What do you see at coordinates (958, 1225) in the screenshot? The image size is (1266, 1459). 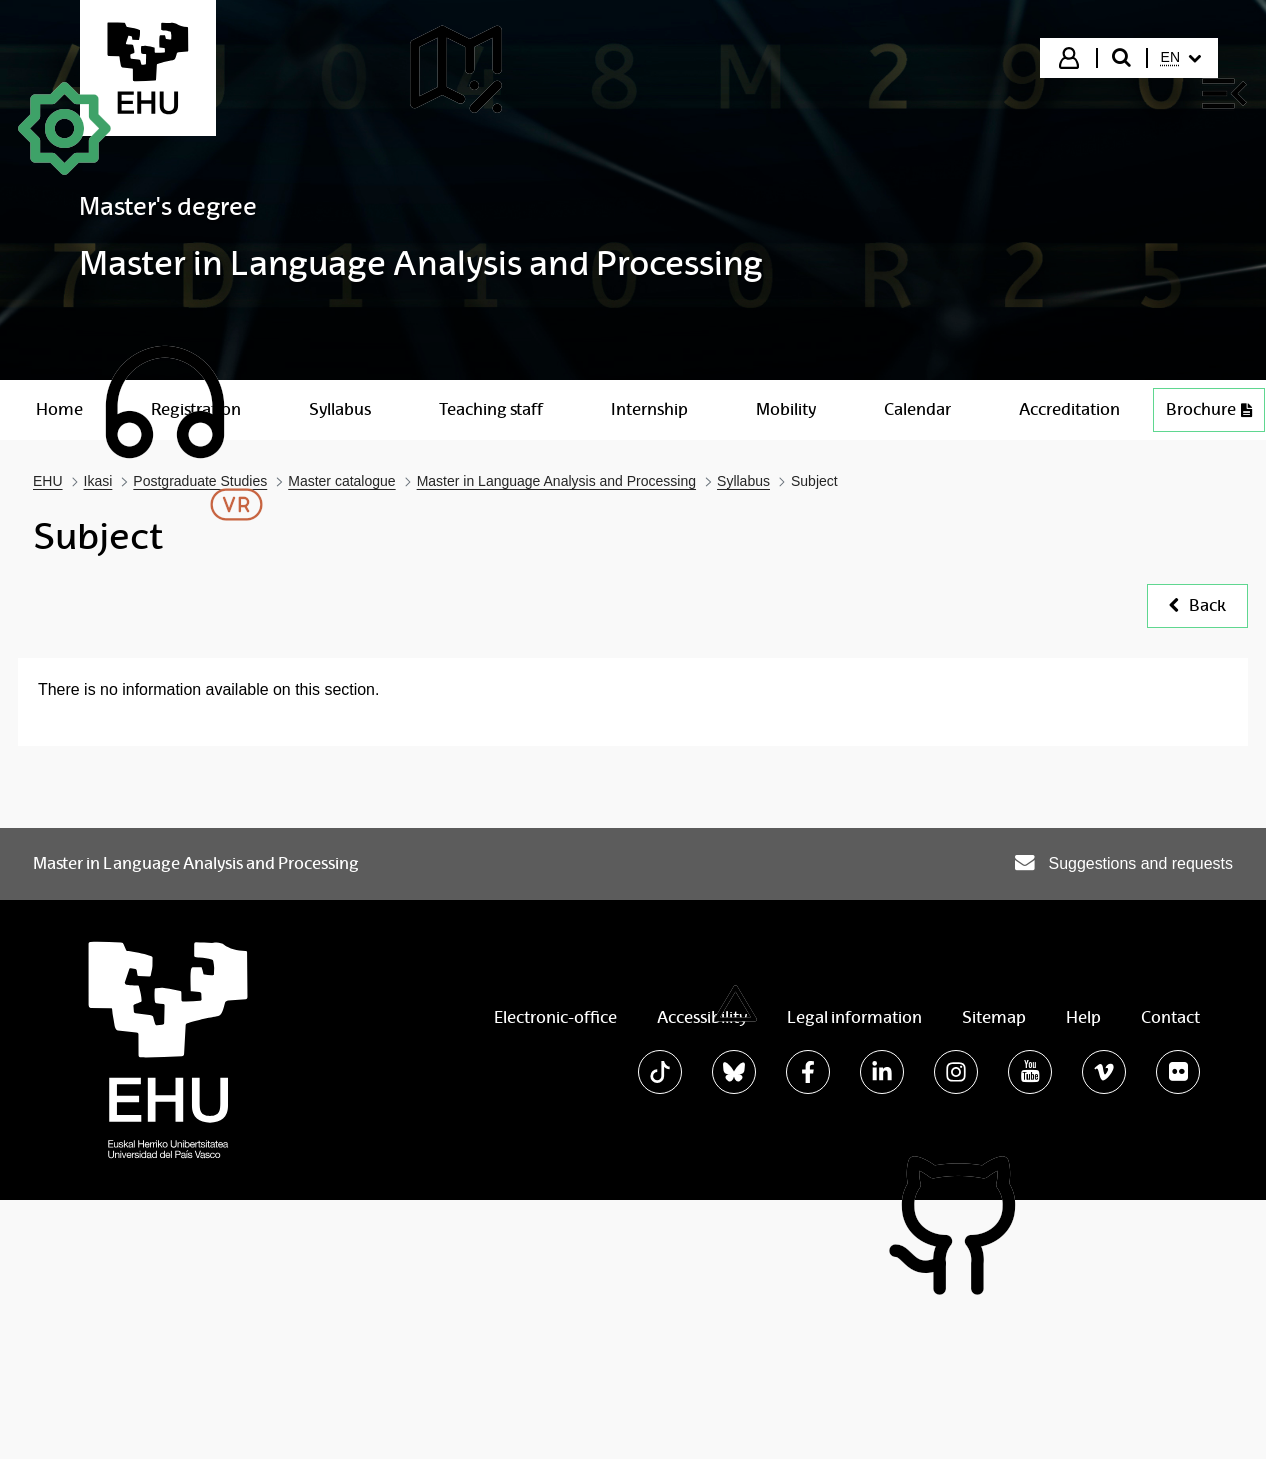 I see `view project on github` at bounding box center [958, 1225].